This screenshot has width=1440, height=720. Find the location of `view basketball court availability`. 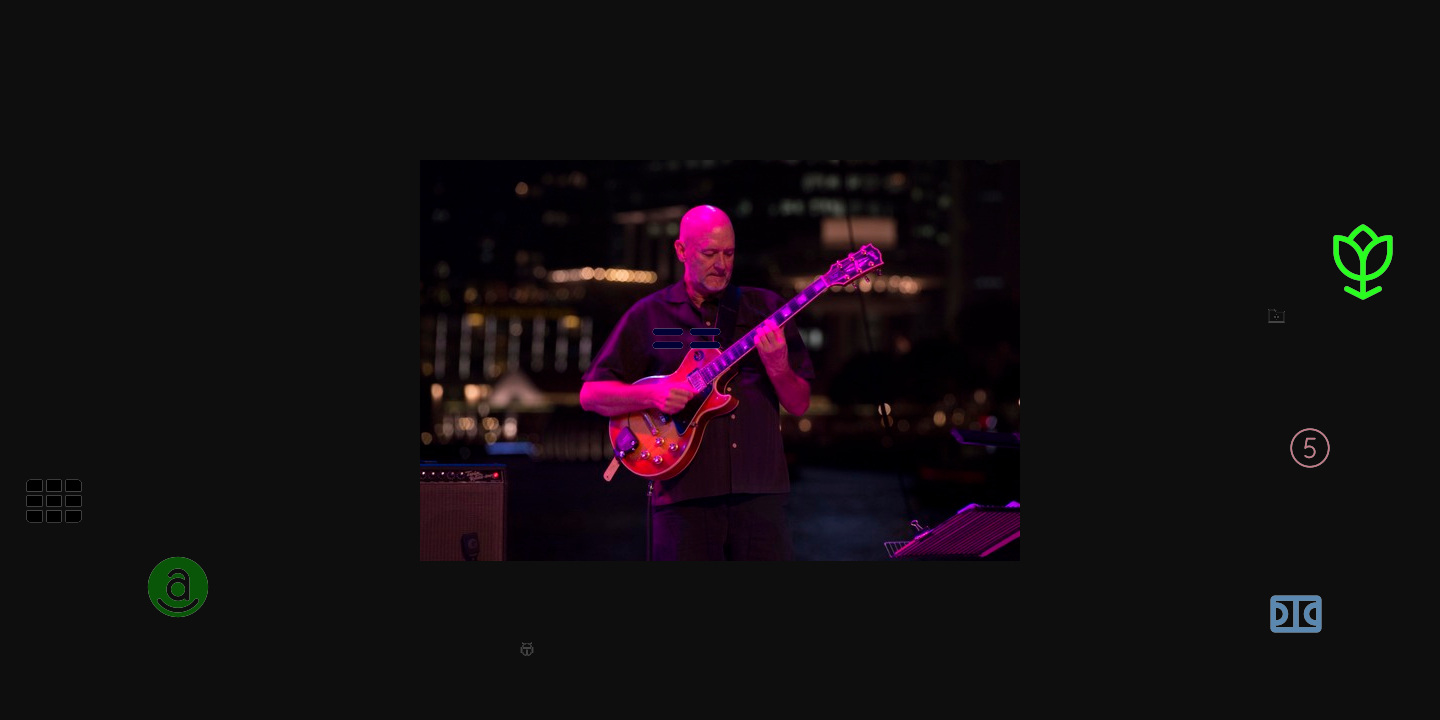

view basketball court availability is located at coordinates (1296, 614).